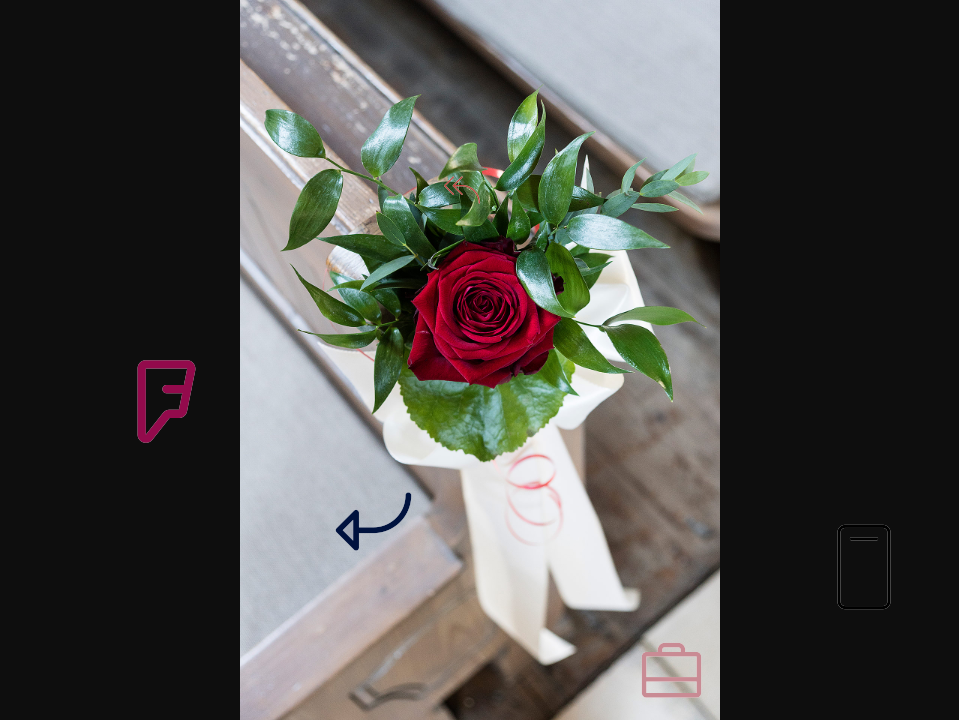 This screenshot has width=959, height=720. I want to click on reply all to a message or email, so click(462, 190).